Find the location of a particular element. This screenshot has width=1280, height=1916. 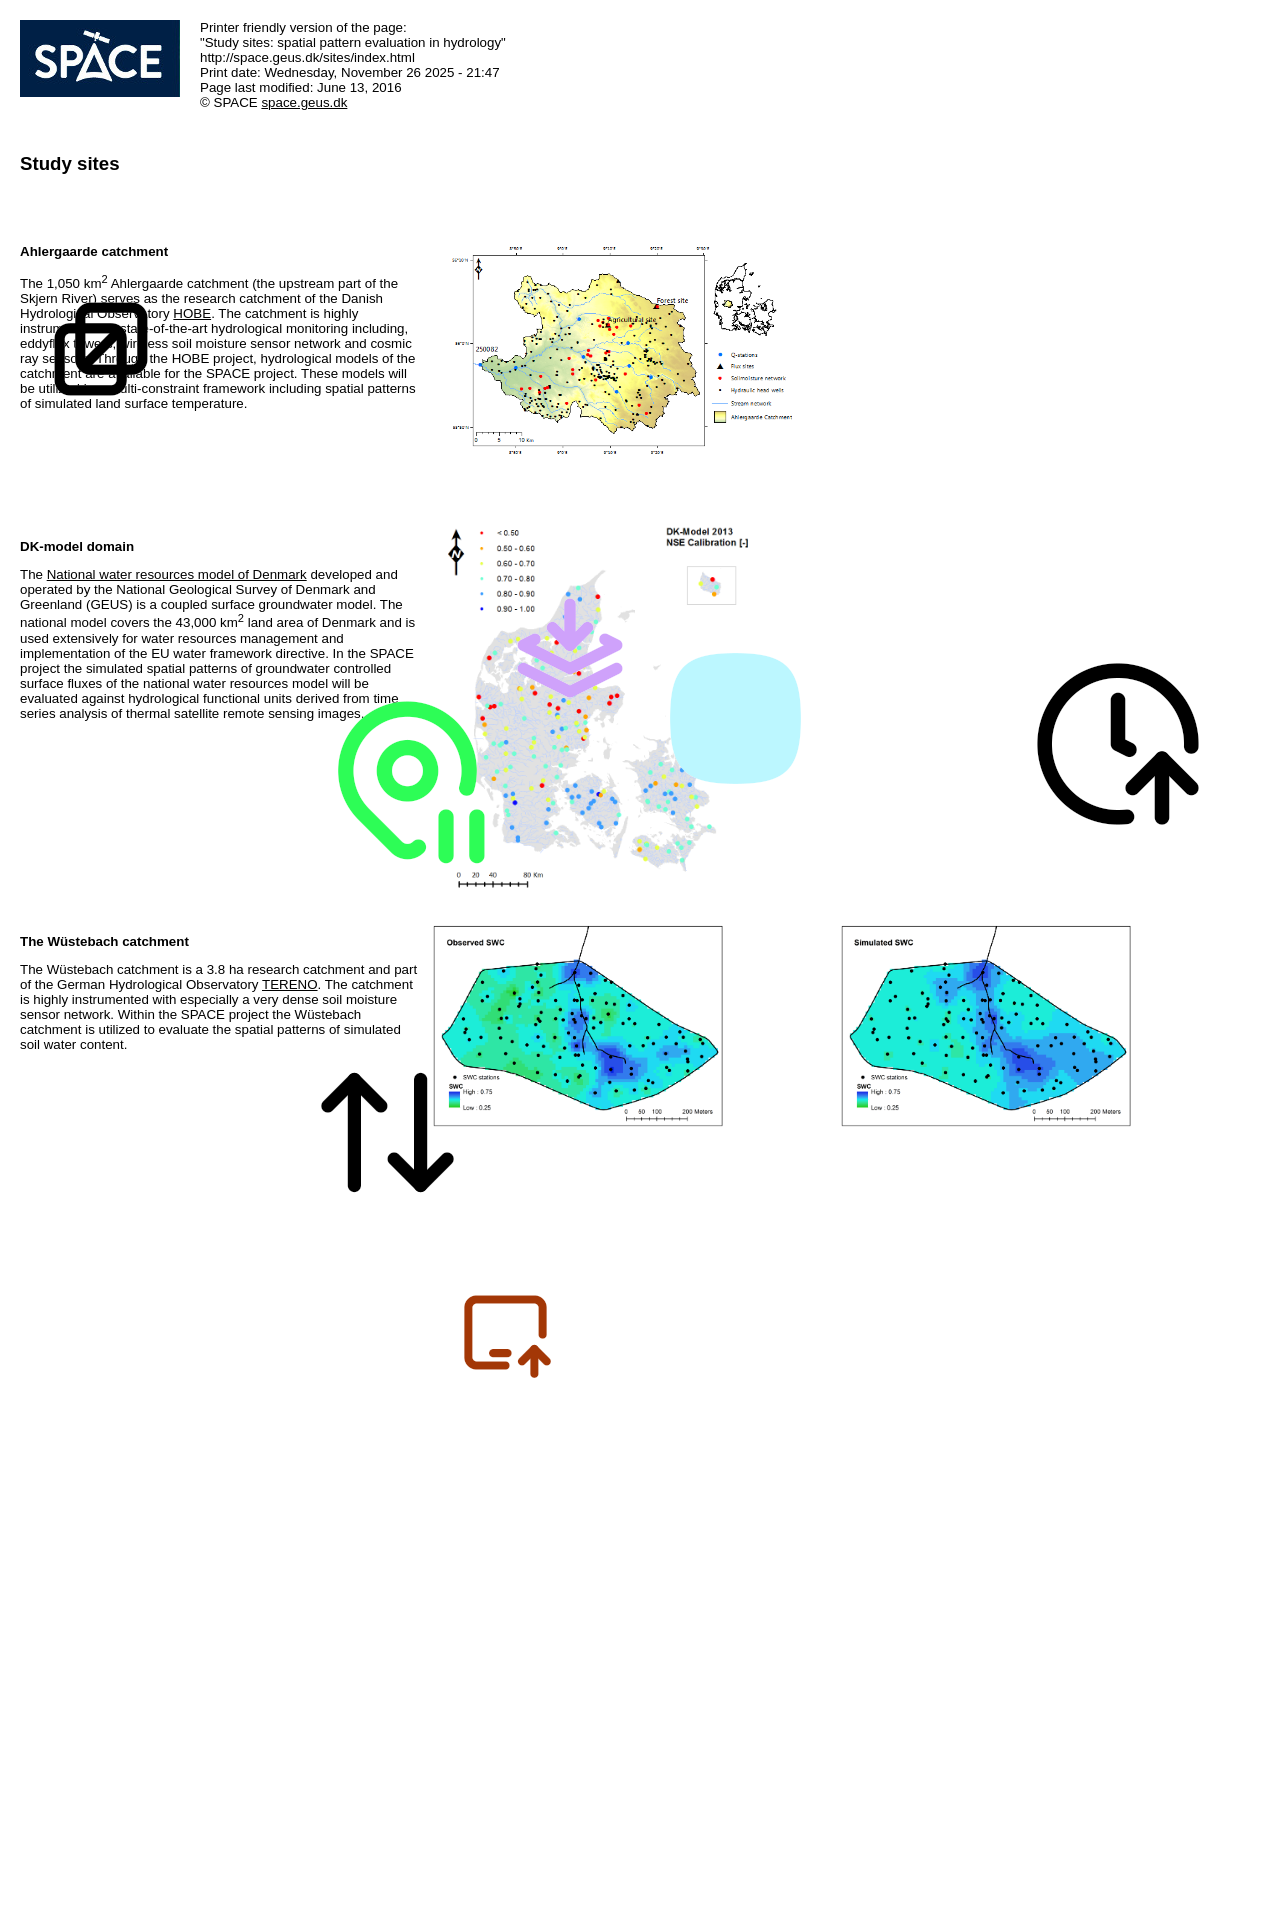

pause location tracking is located at coordinates (407, 778).